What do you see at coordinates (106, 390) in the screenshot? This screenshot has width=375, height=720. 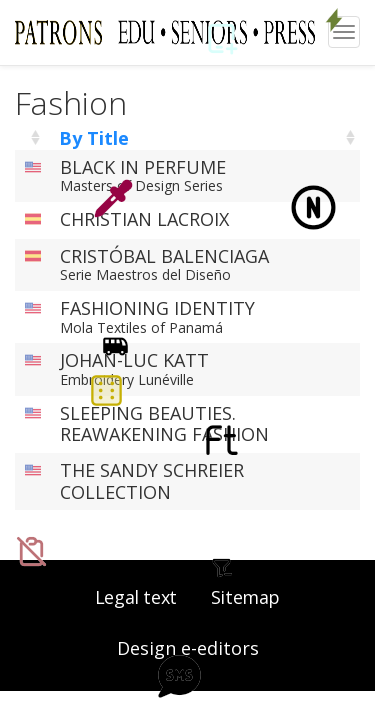 I see `randomize or shuffle content` at bounding box center [106, 390].